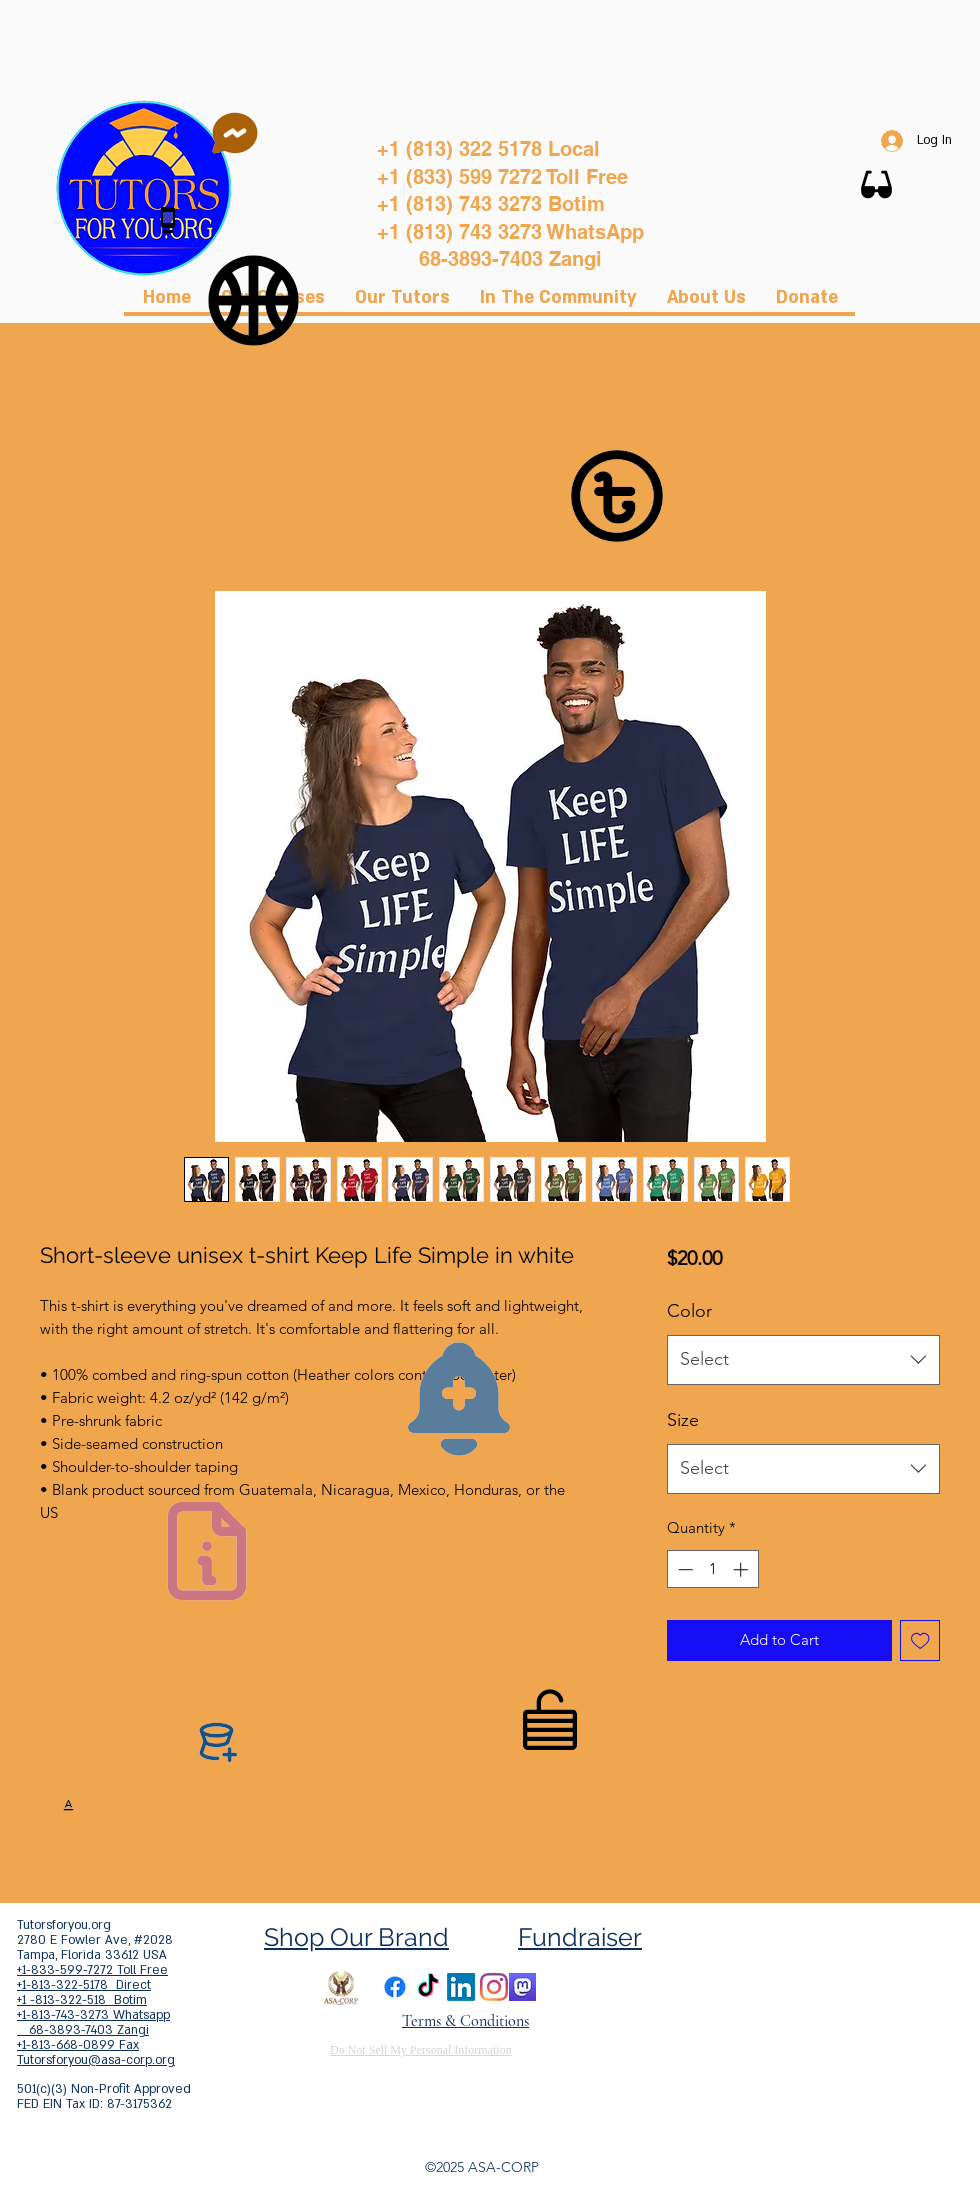  What do you see at coordinates (459, 1399) in the screenshot?
I see `add a new notification or alert` at bounding box center [459, 1399].